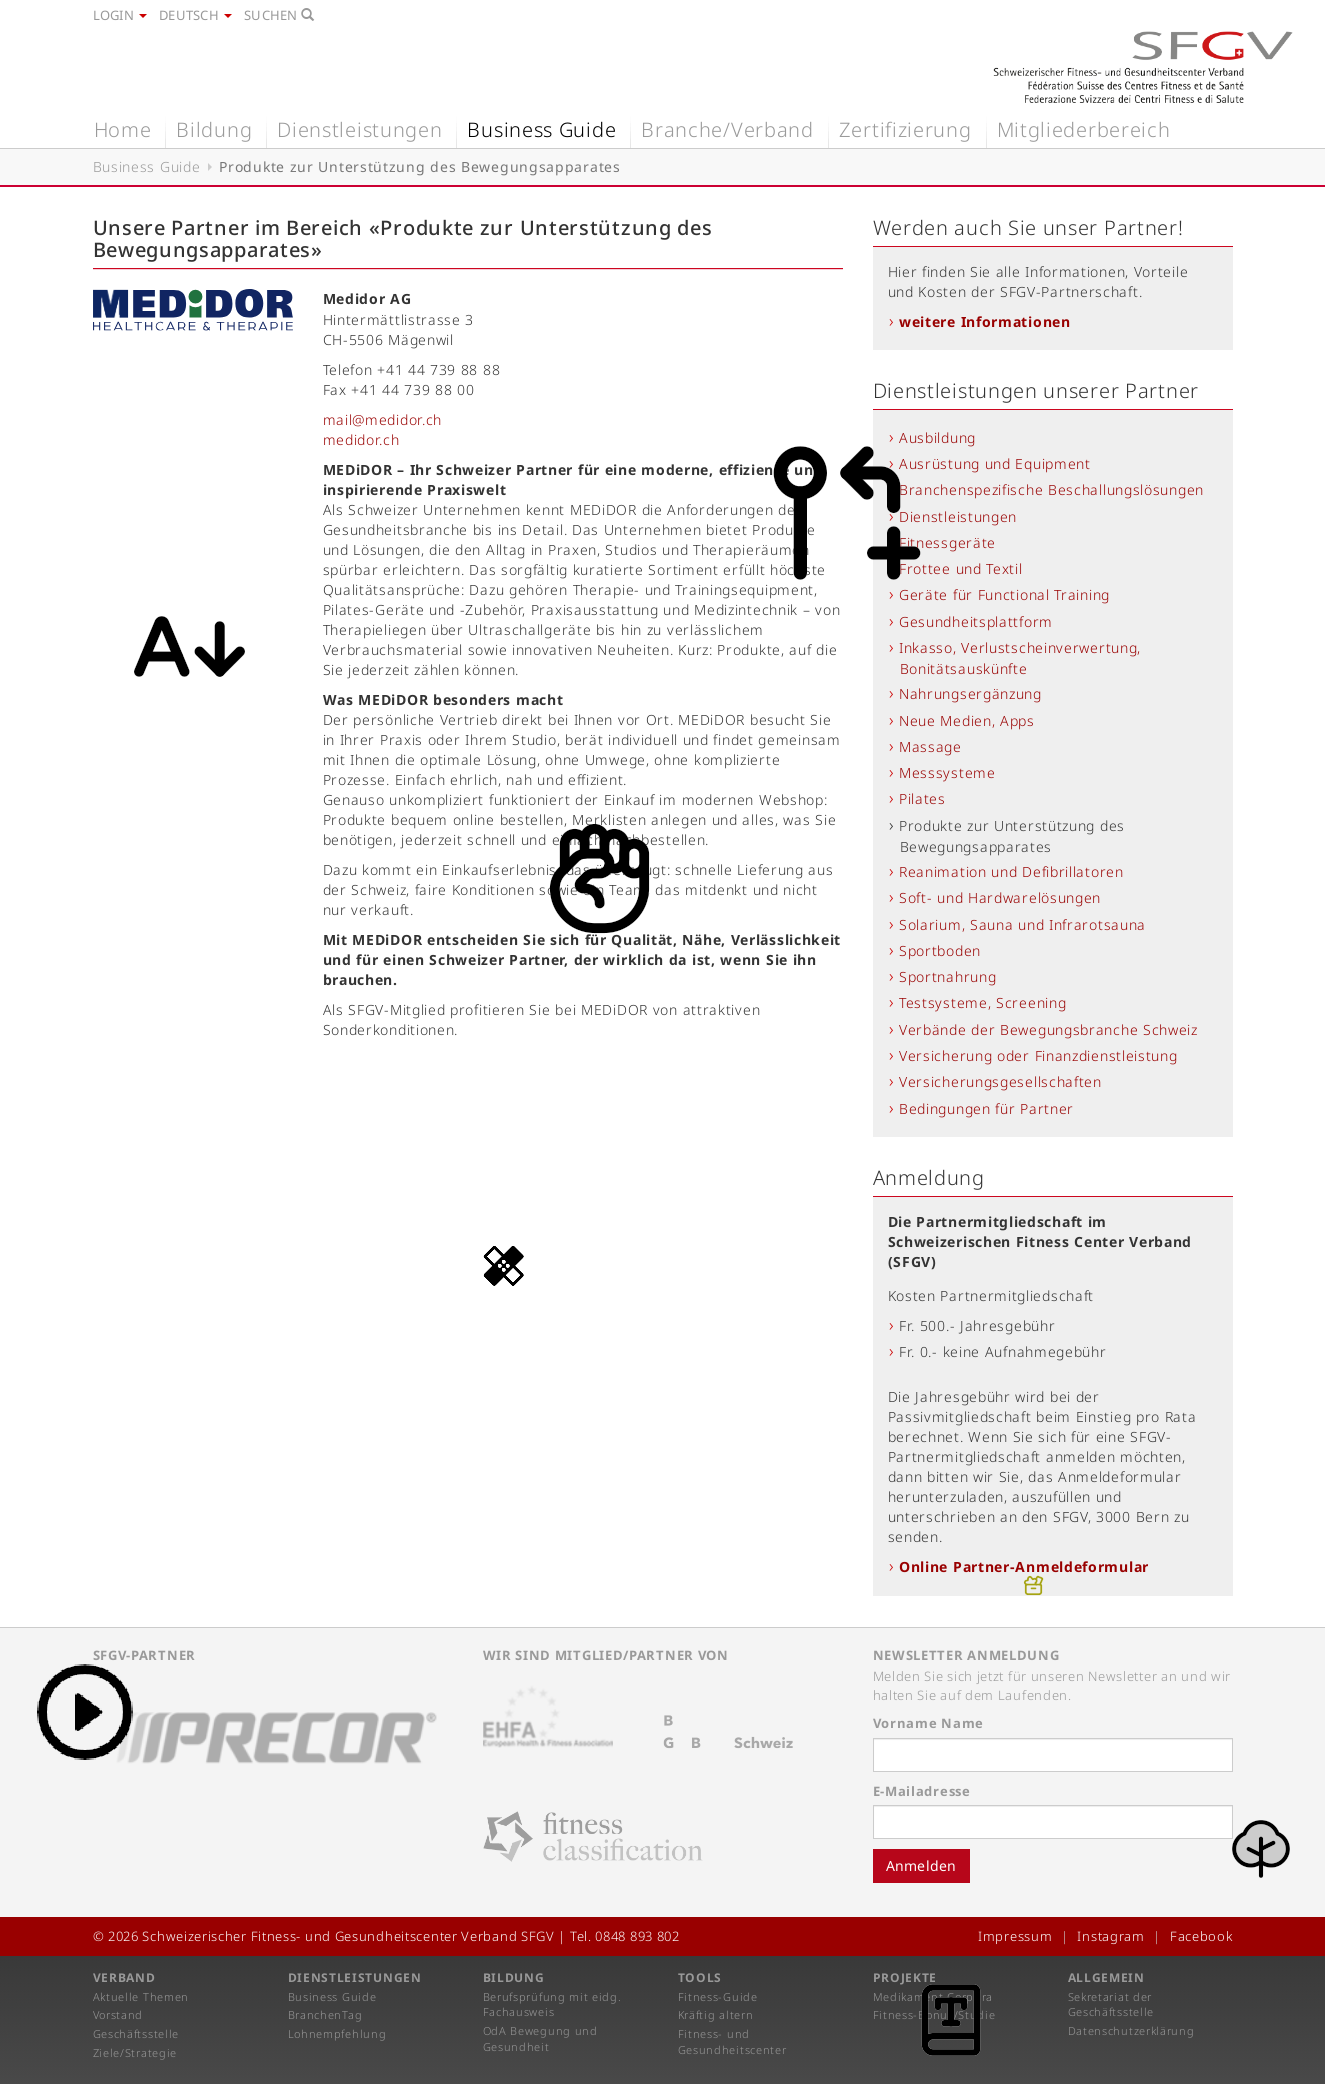 Image resolution: width=1325 pixels, height=2084 pixels. What do you see at coordinates (951, 2020) in the screenshot?
I see `access text formatting options` at bounding box center [951, 2020].